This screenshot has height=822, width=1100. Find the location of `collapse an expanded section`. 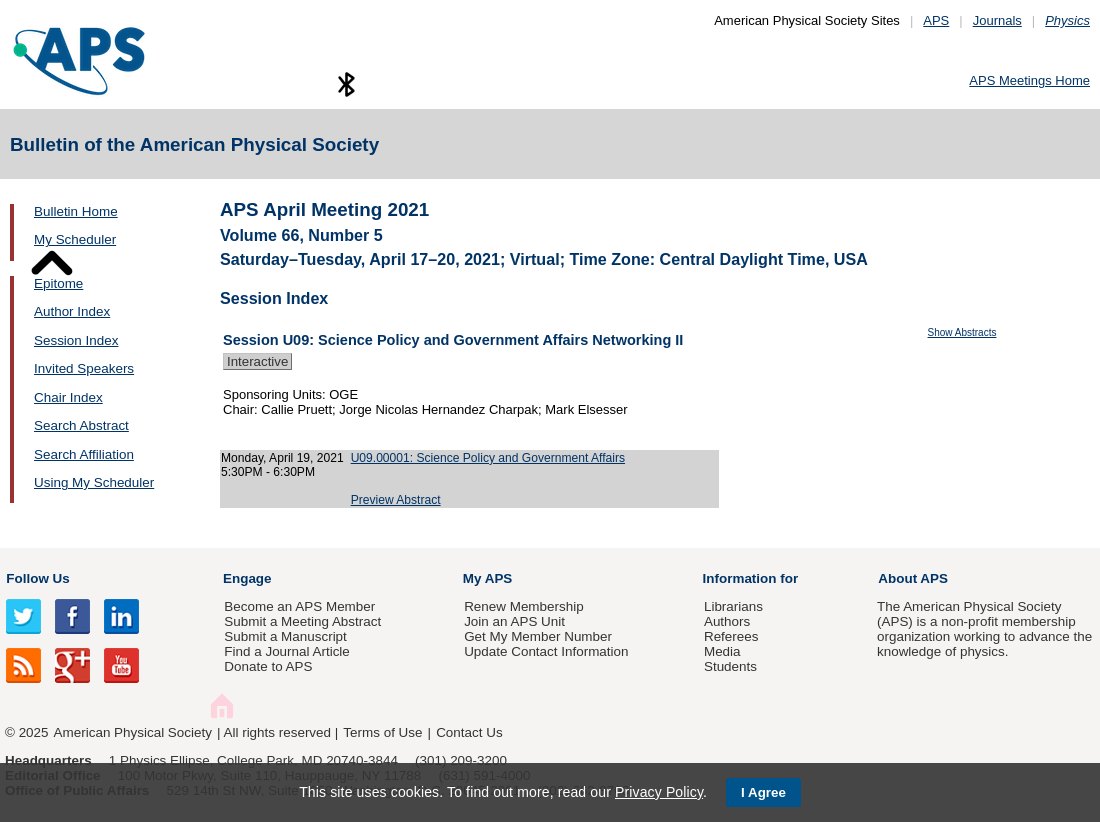

collapse an expanded section is located at coordinates (52, 265).